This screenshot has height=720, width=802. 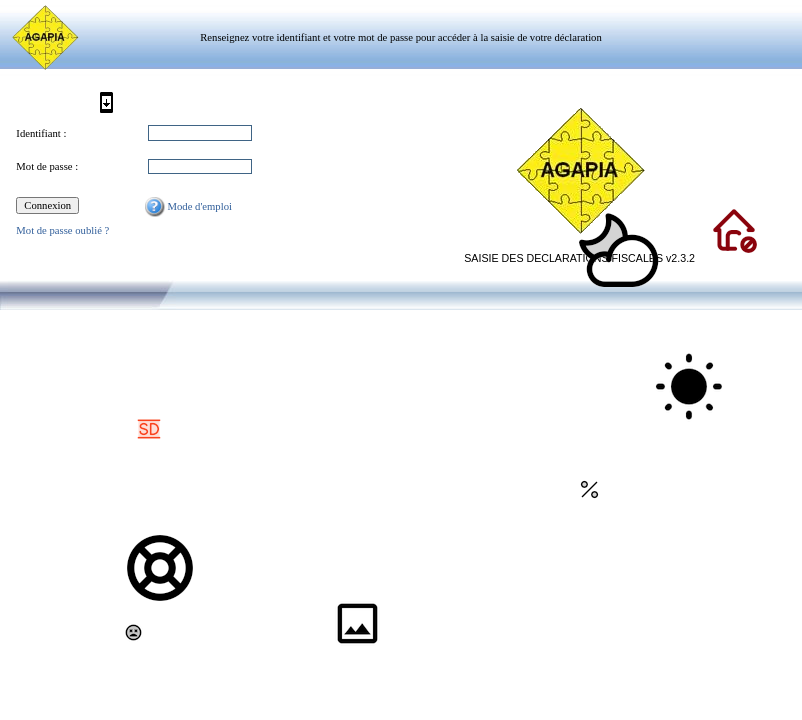 I want to click on access help or support resources, so click(x=160, y=568).